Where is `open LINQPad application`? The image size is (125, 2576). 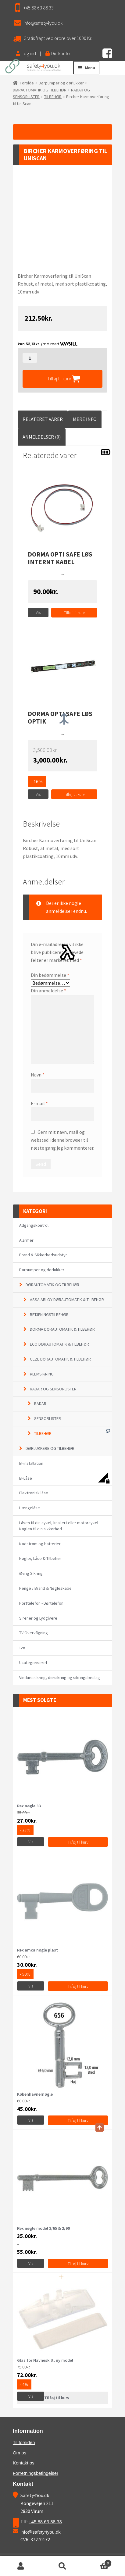 open LINQPad application is located at coordinates (67, 952).